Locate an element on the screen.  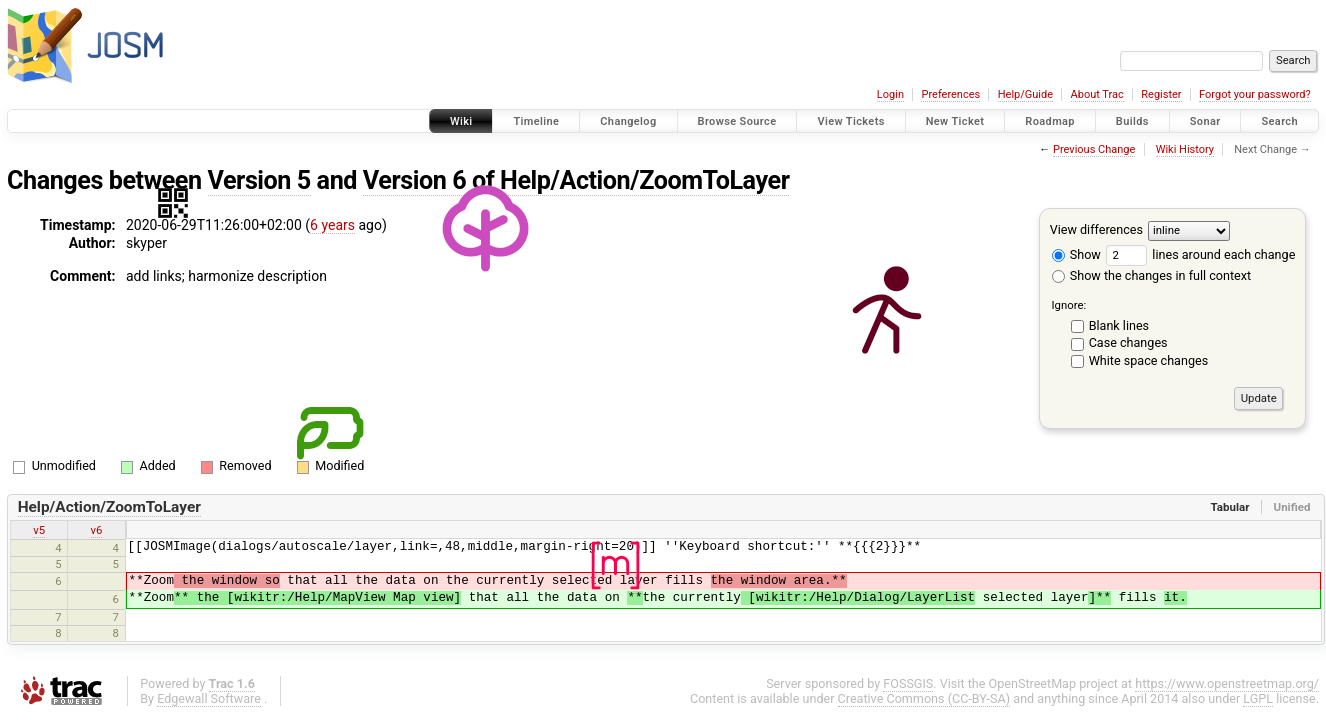
access nature or outdoor-related content is located at coordinates (485, 228).